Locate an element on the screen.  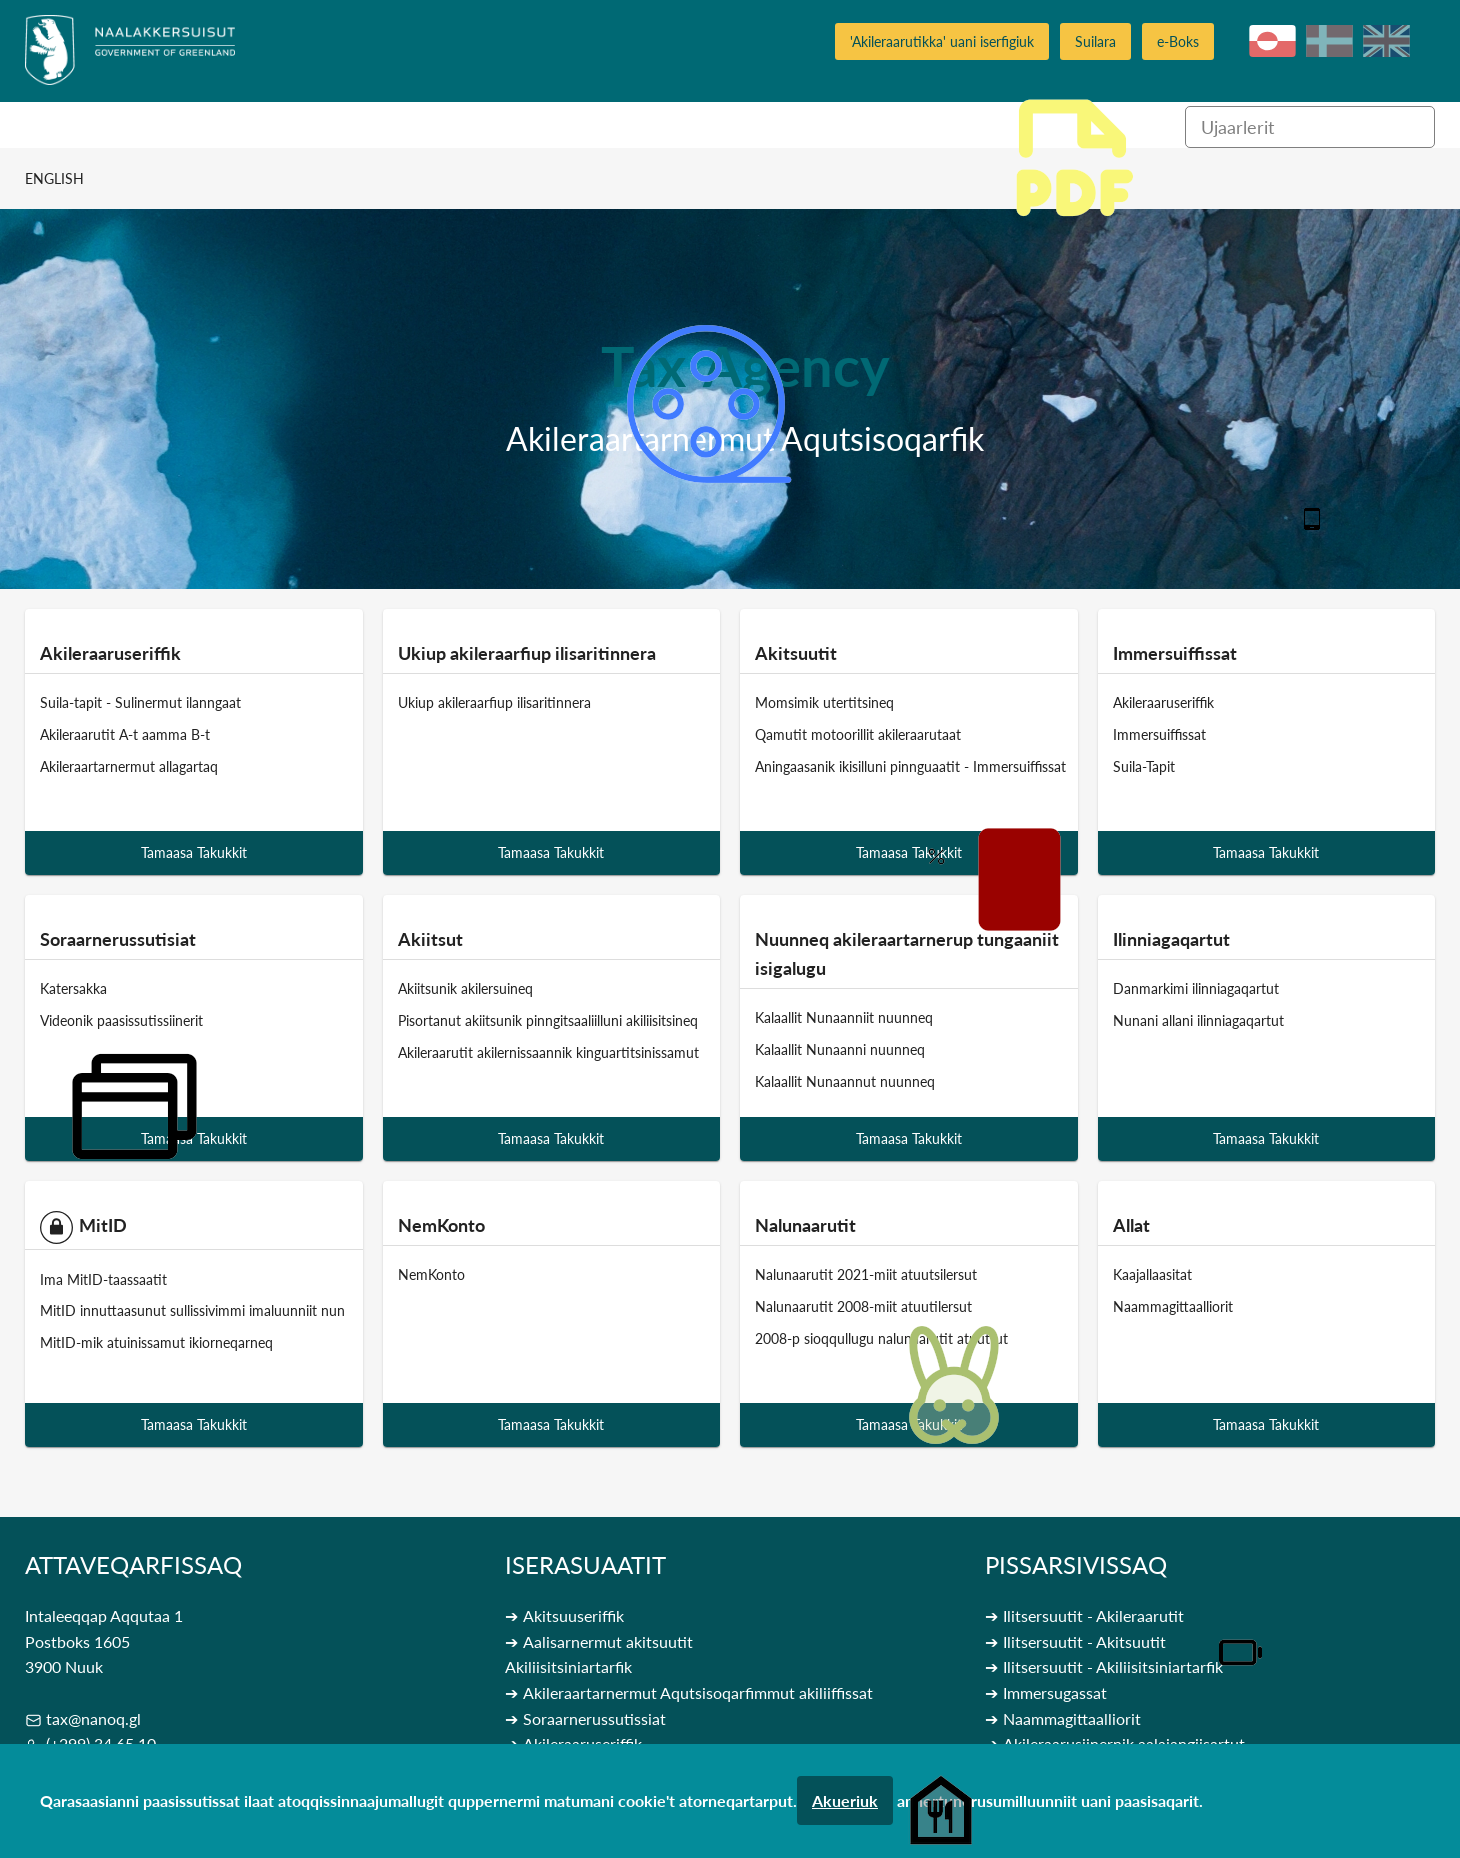
switch to tablet view or mode is located at coordinates (1312, 519).